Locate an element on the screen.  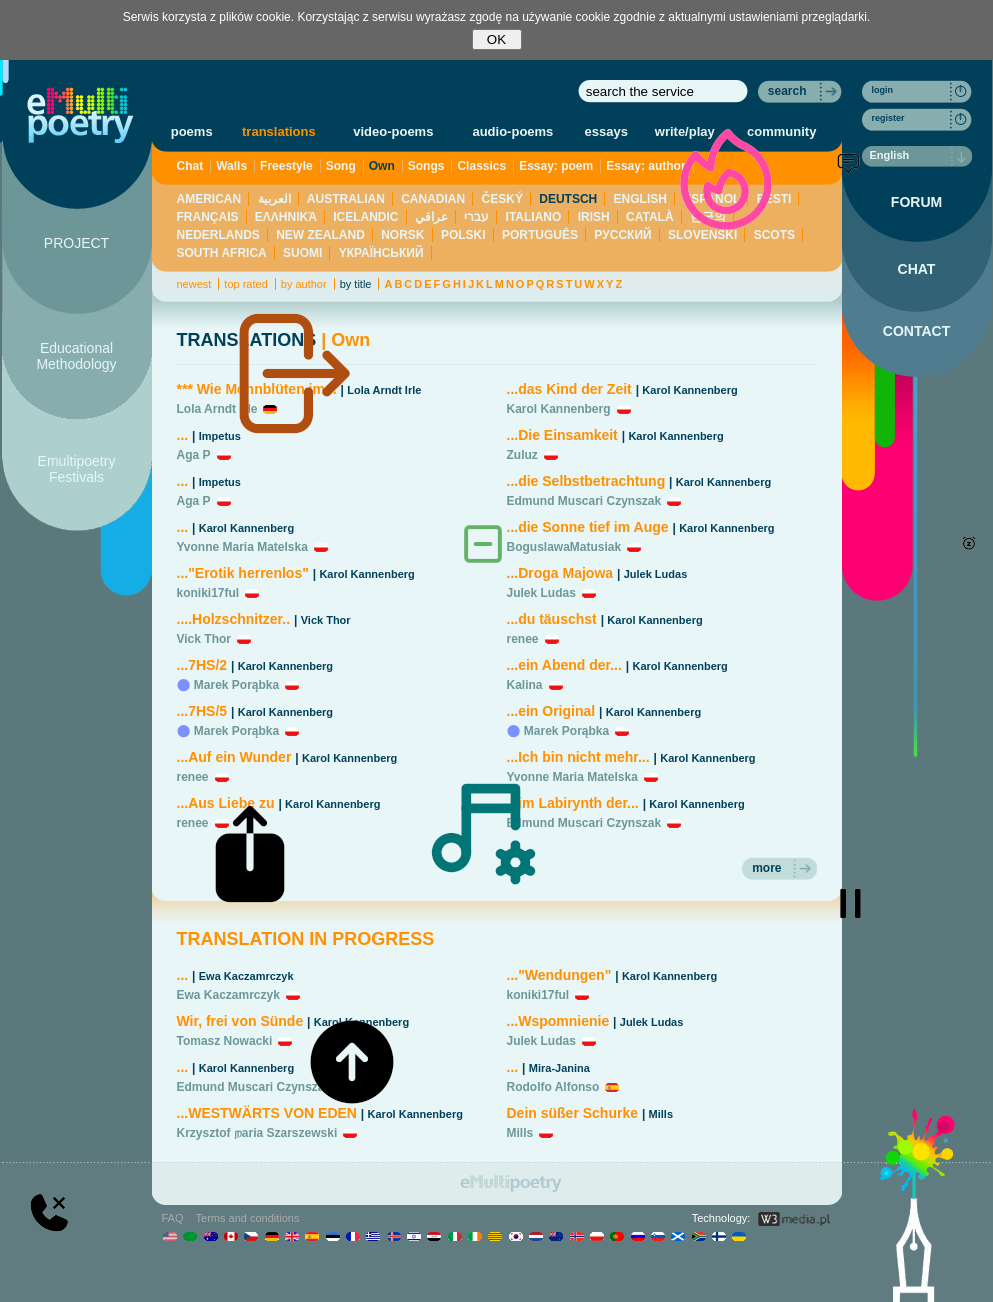
end or decline a phone call is located at coordinates (50, 1212).